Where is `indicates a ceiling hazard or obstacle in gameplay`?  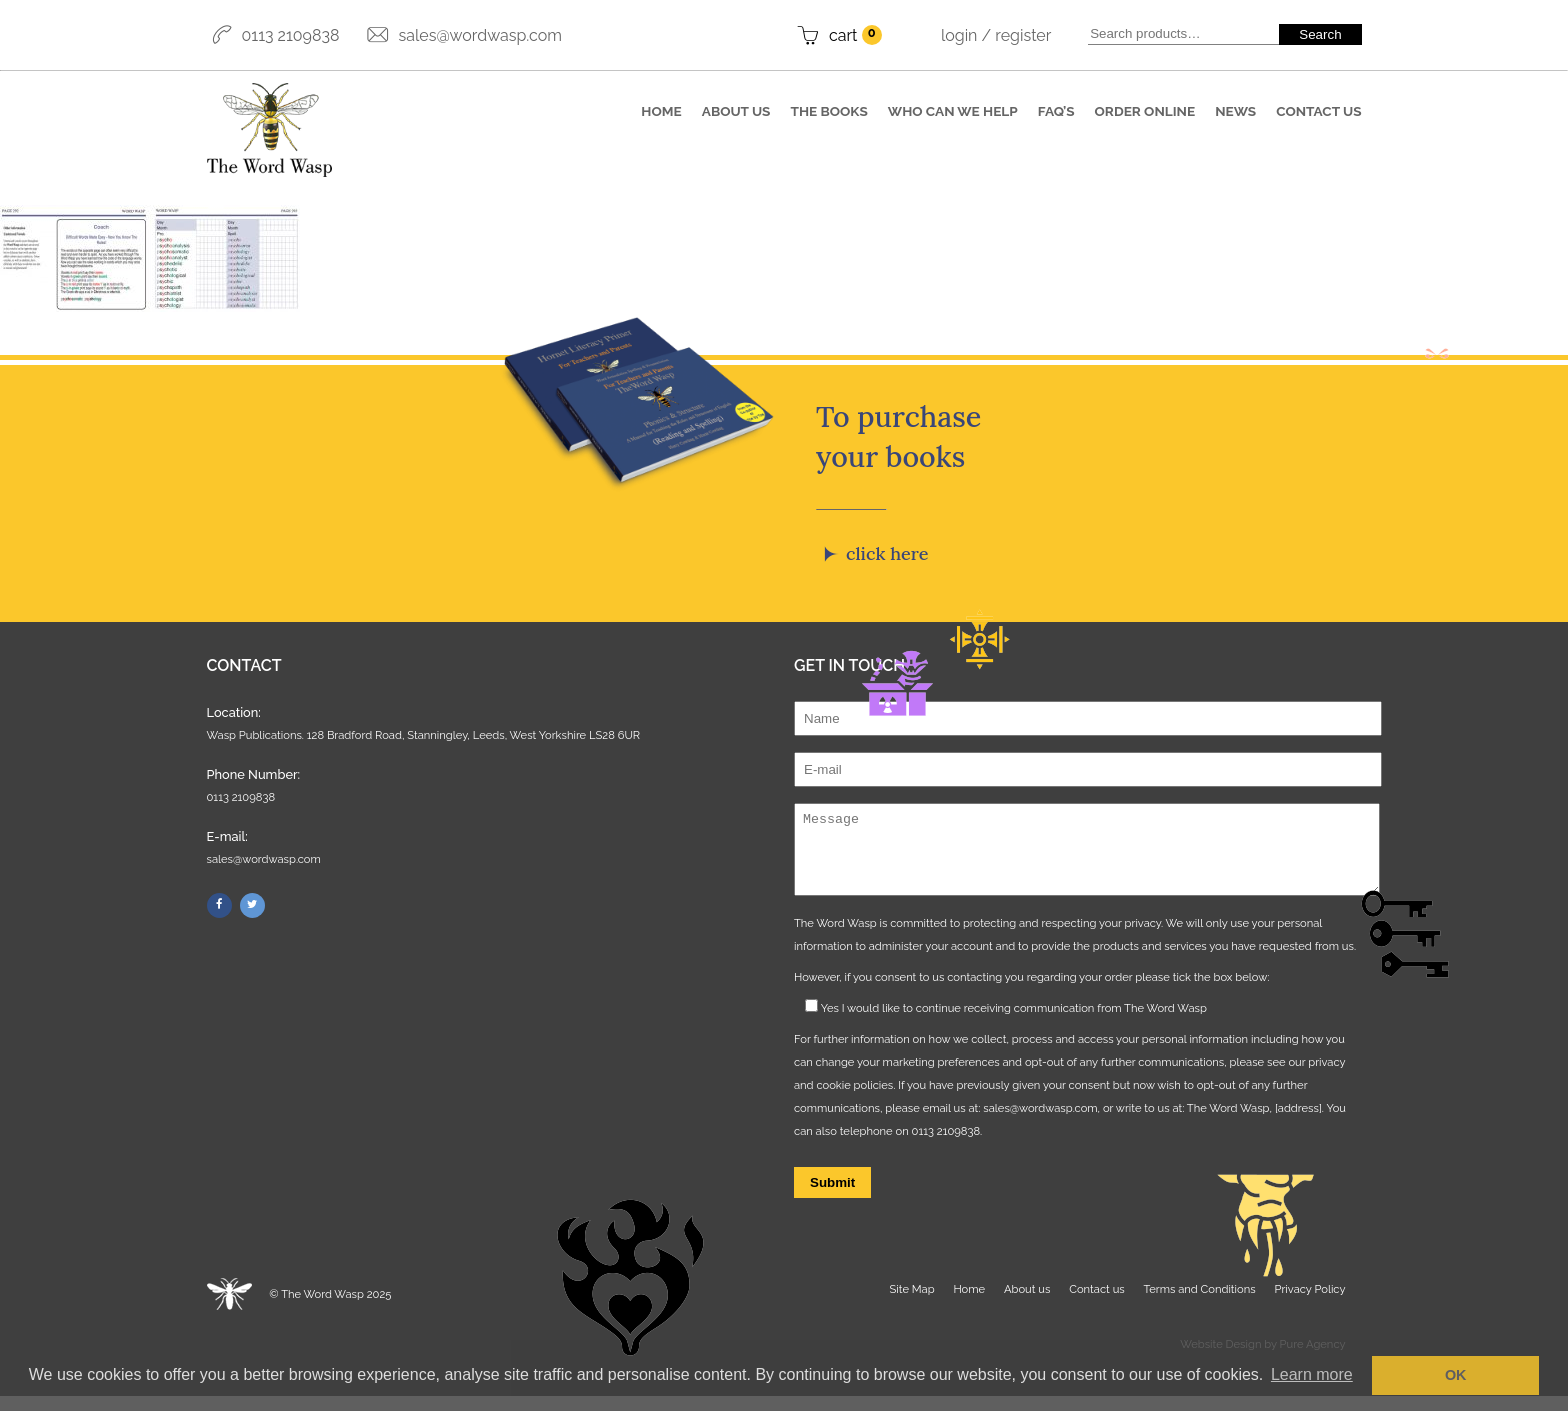 indicates a ceiling hazard or obstacle in gameplay is located at coordinates (1265, 1225).